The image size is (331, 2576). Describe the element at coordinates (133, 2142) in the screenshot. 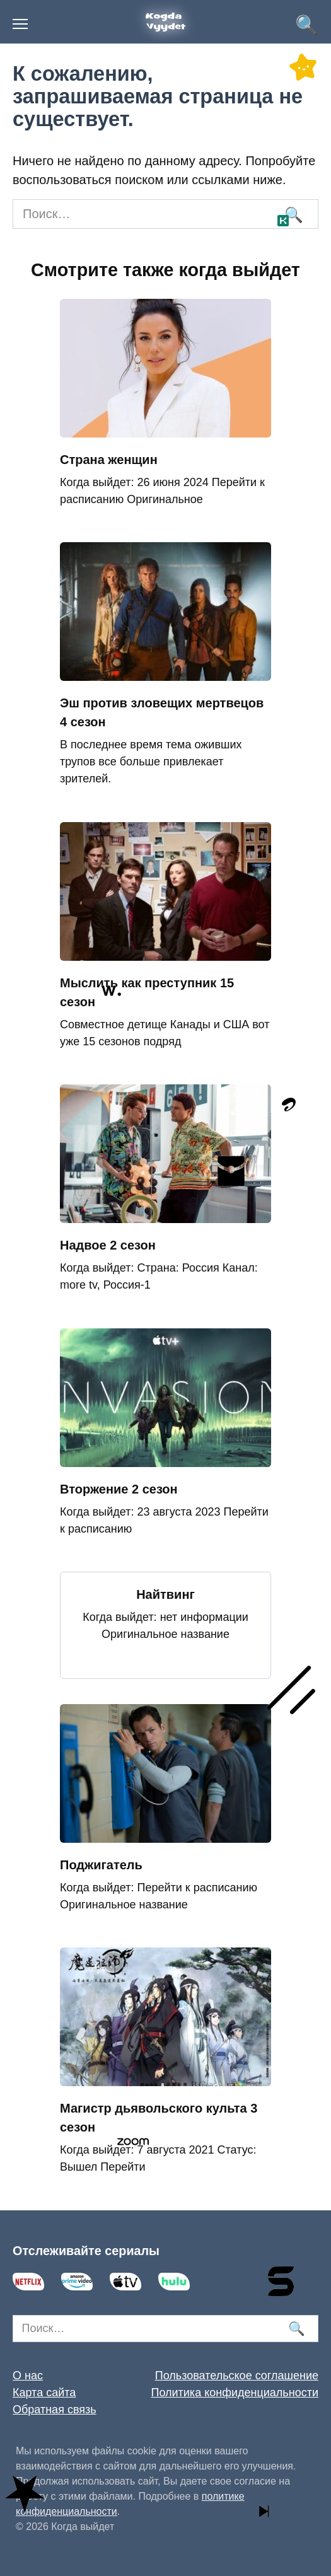

I see `open Zoom video conferencing app` at that location.